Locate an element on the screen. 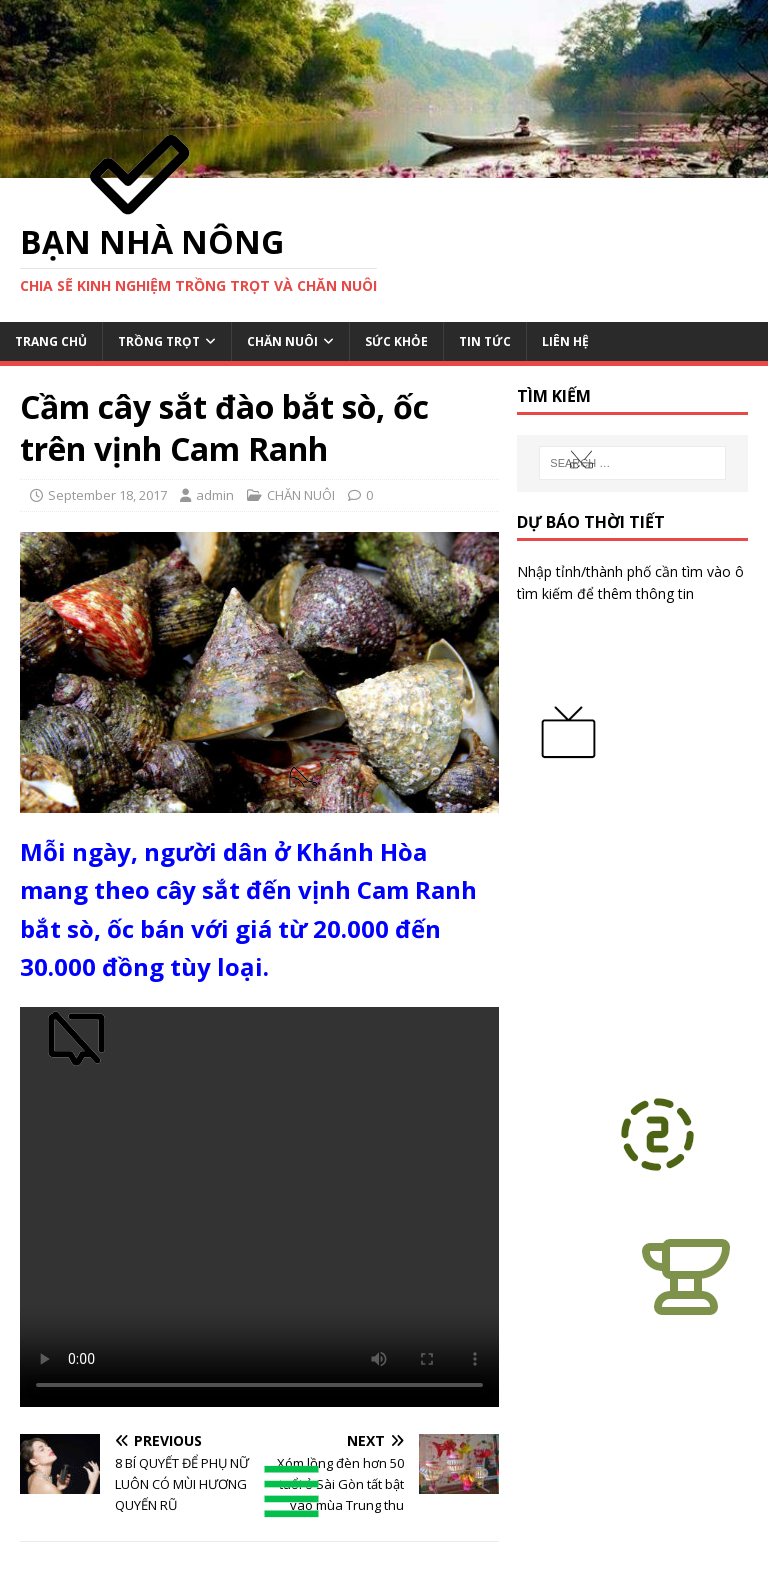 This screenshot has width=768, height=1587. open navigation menu is located at coordinates (291, 1491).